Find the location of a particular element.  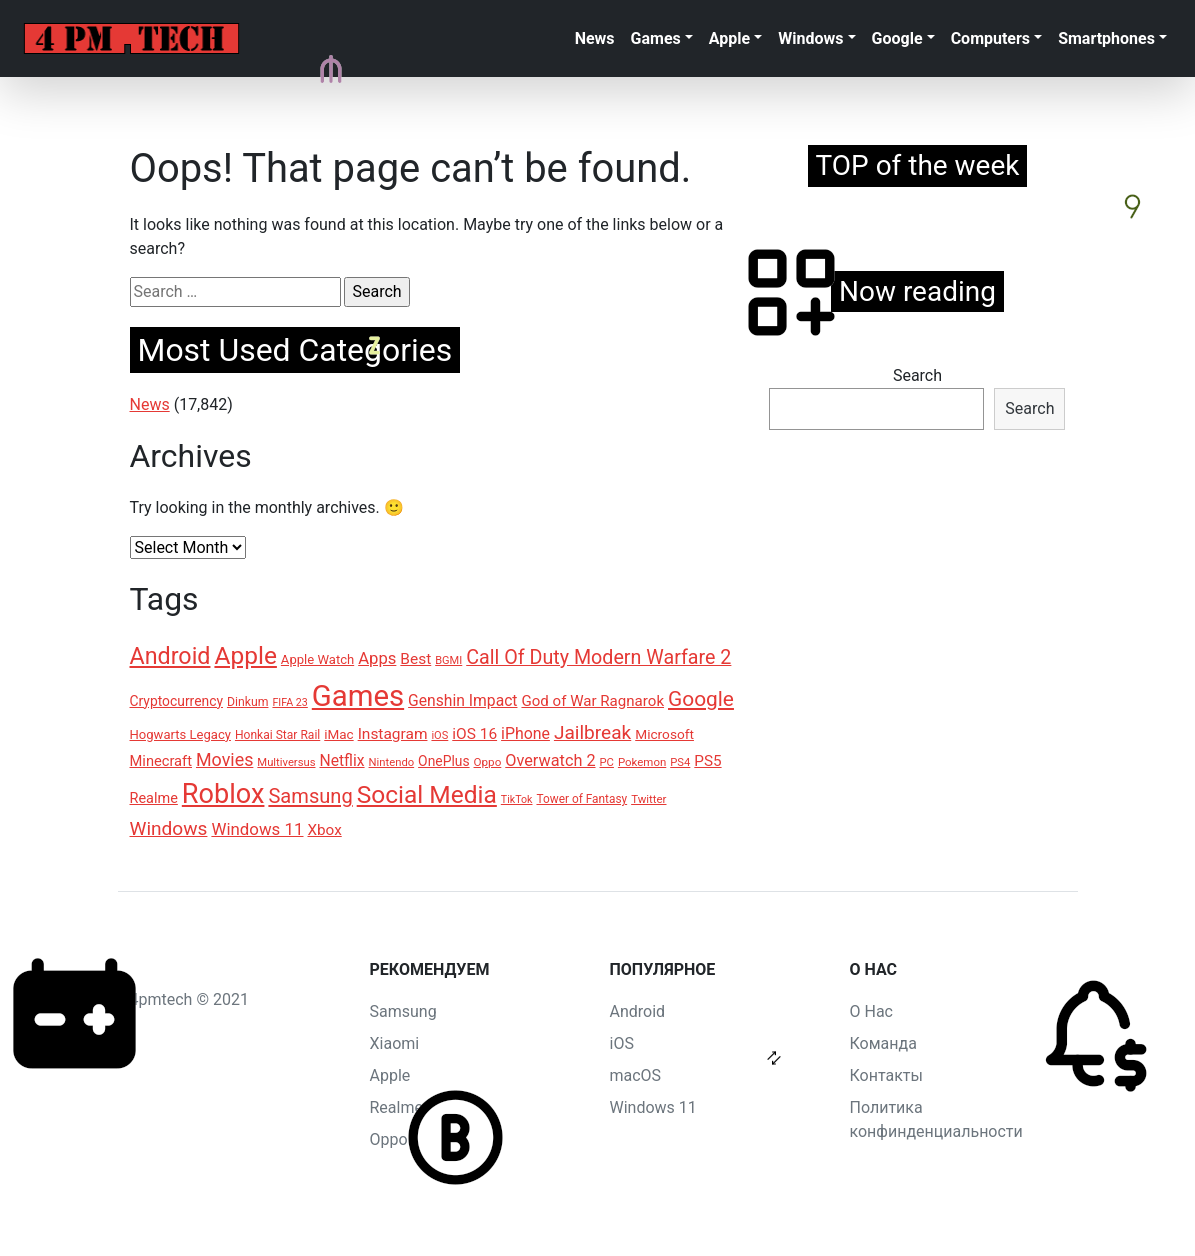

indicates azerbaijani manat currency is located at coordinates (331, 69).